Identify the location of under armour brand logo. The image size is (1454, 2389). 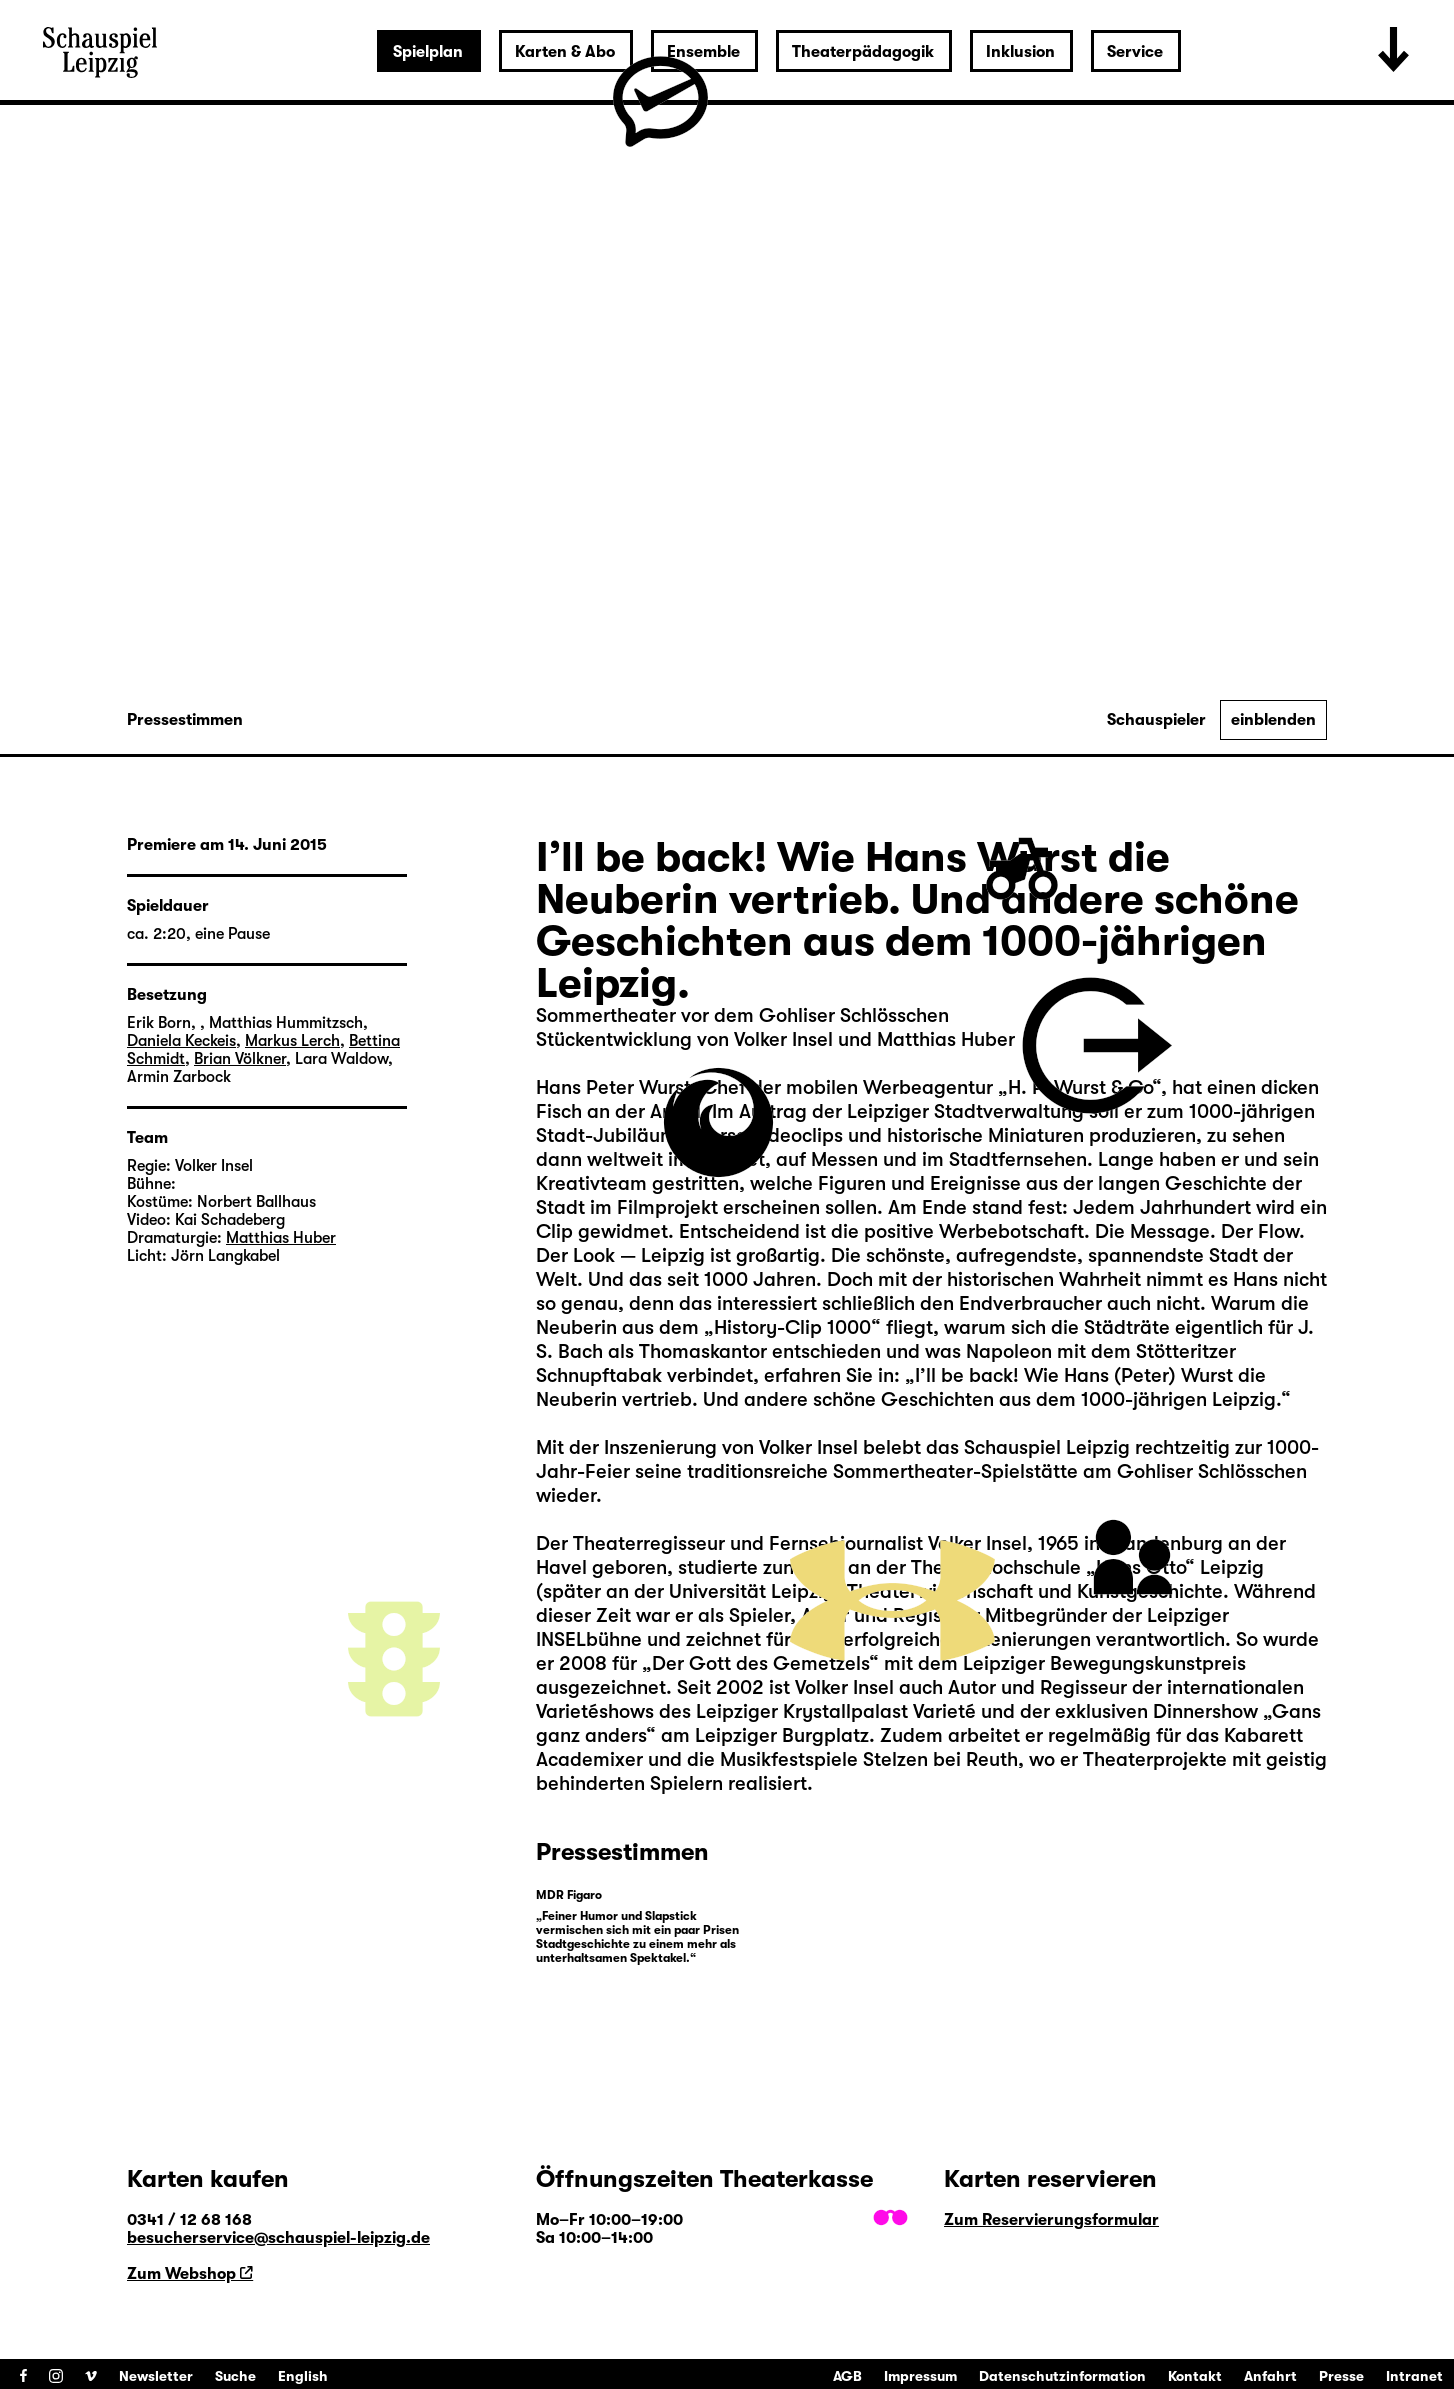
(892, 1600).